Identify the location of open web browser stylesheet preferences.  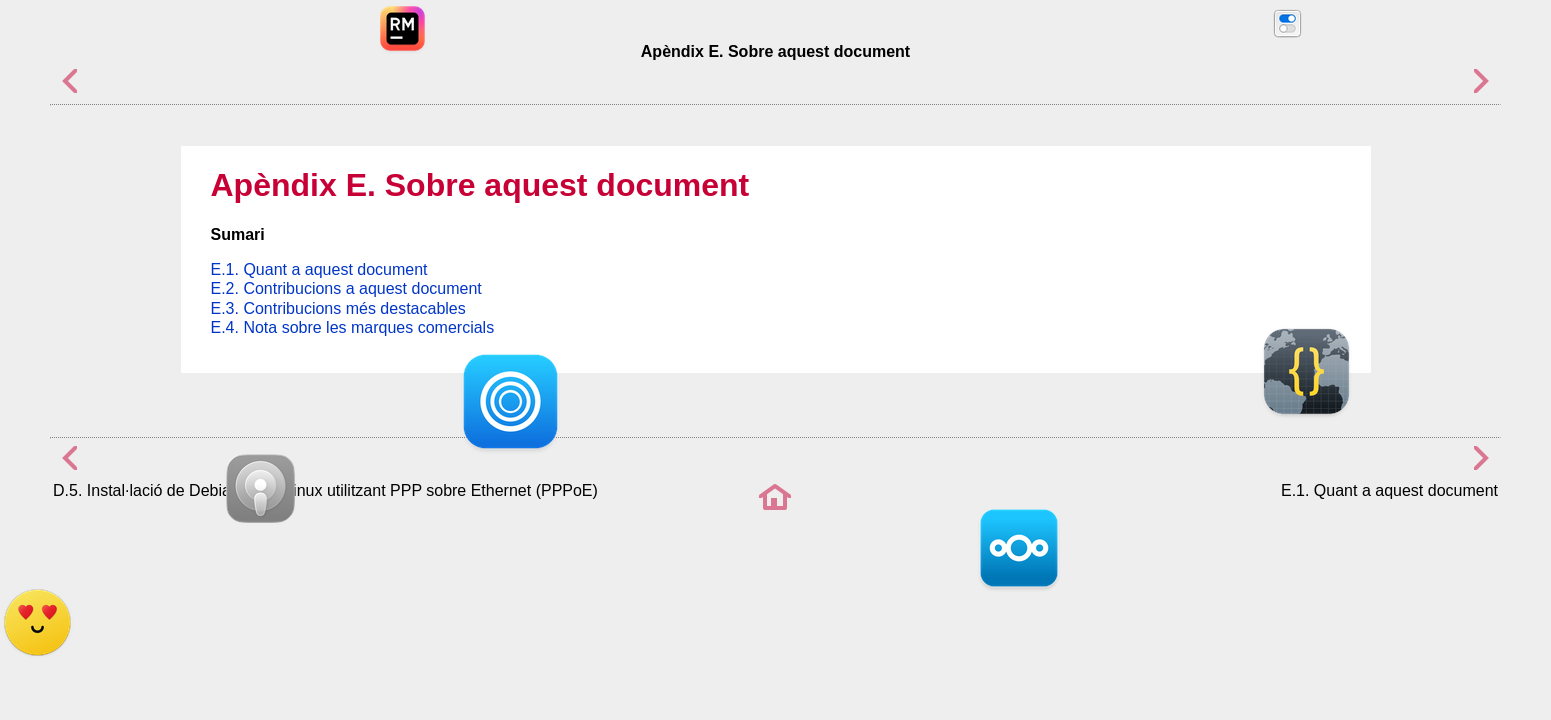
(1306, 371).